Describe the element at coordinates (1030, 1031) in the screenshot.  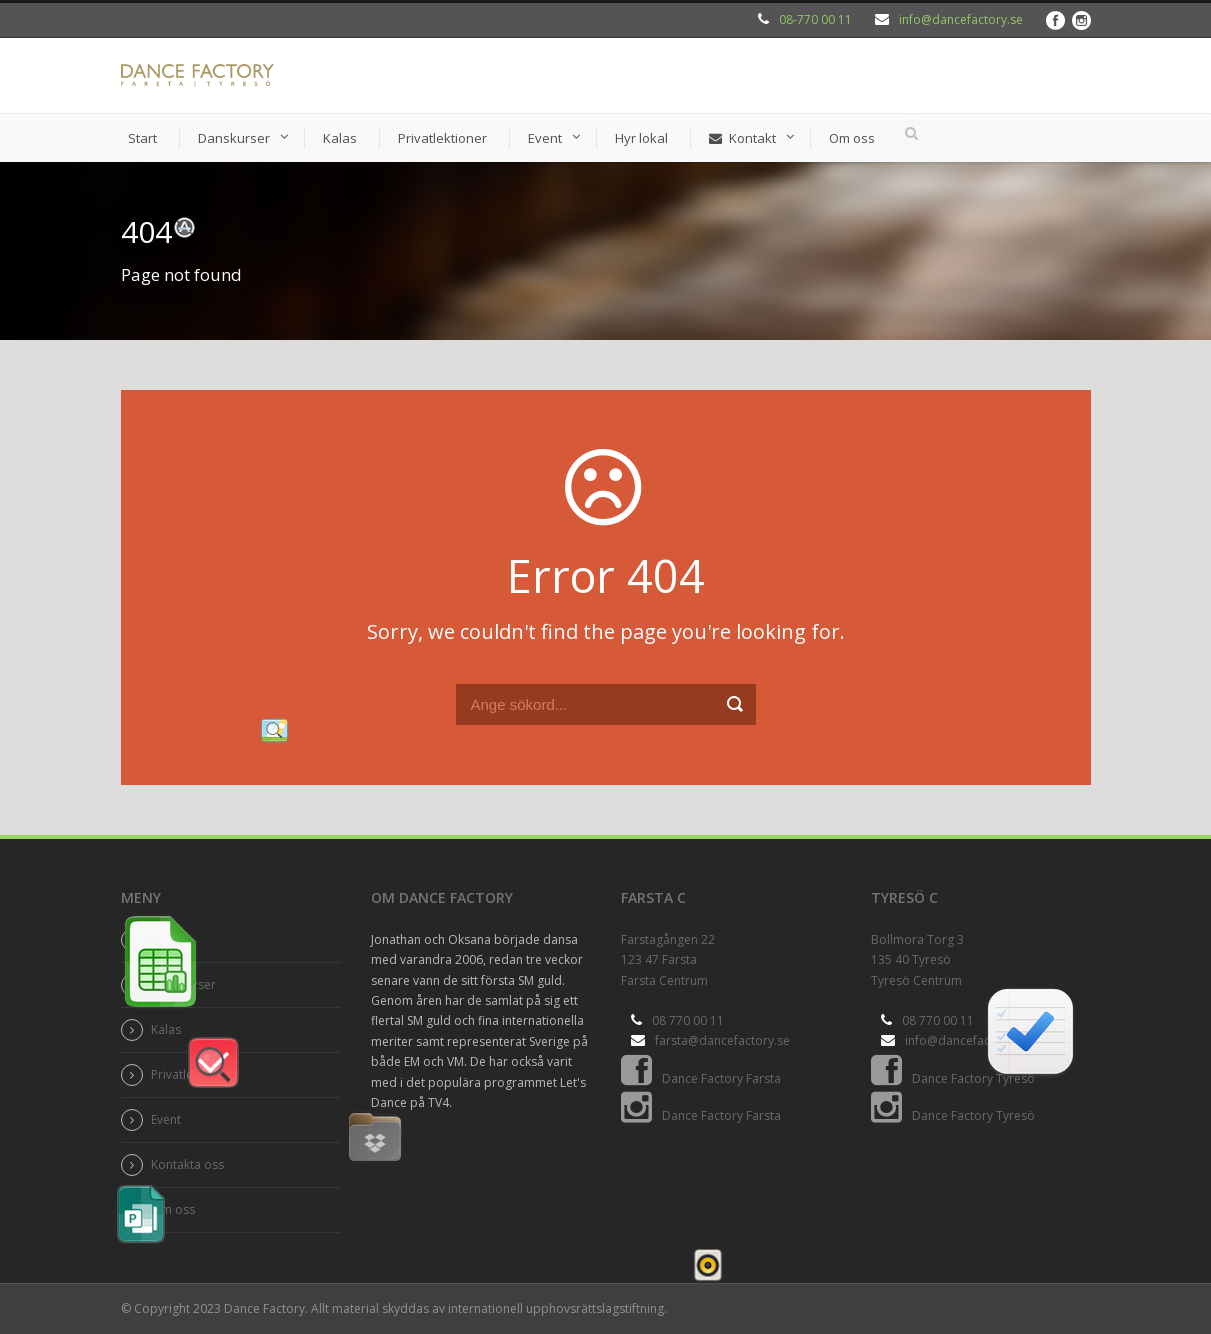
I see `open agenda task management app` at that location.